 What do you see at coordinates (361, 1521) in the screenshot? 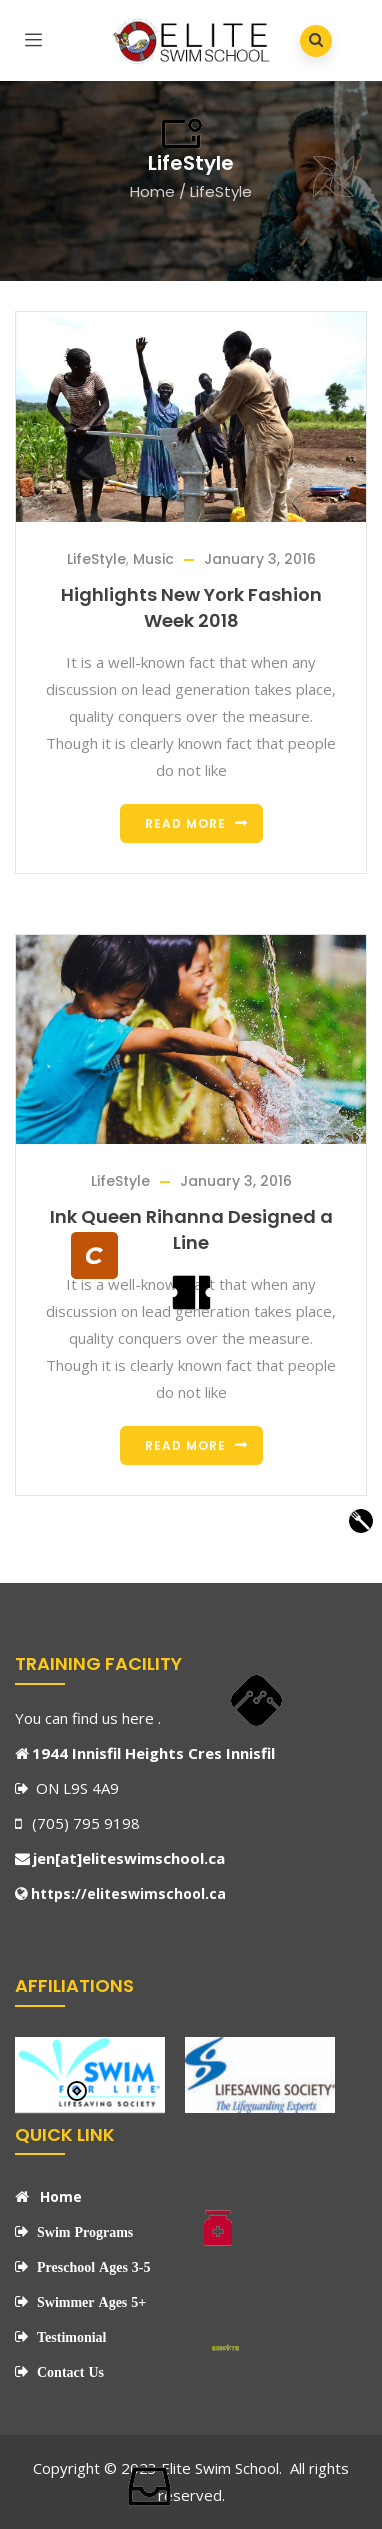
I see `visit Greasy Fork website` at bounding box center [361, 1521].